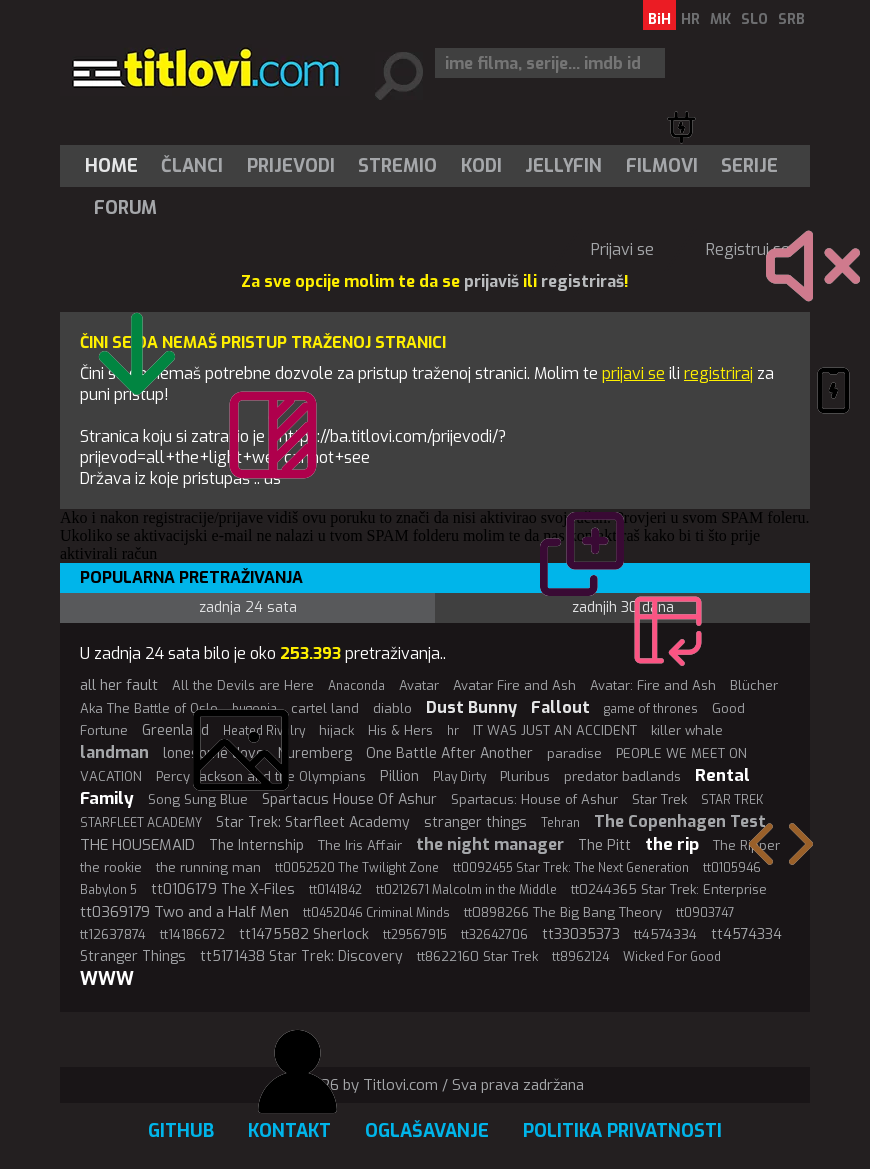 The image size is (870, 1169). What do you see at coordinates (813, 266) in the screenshot?
I see `mute audio or sound` at bounding box center [813, 266].